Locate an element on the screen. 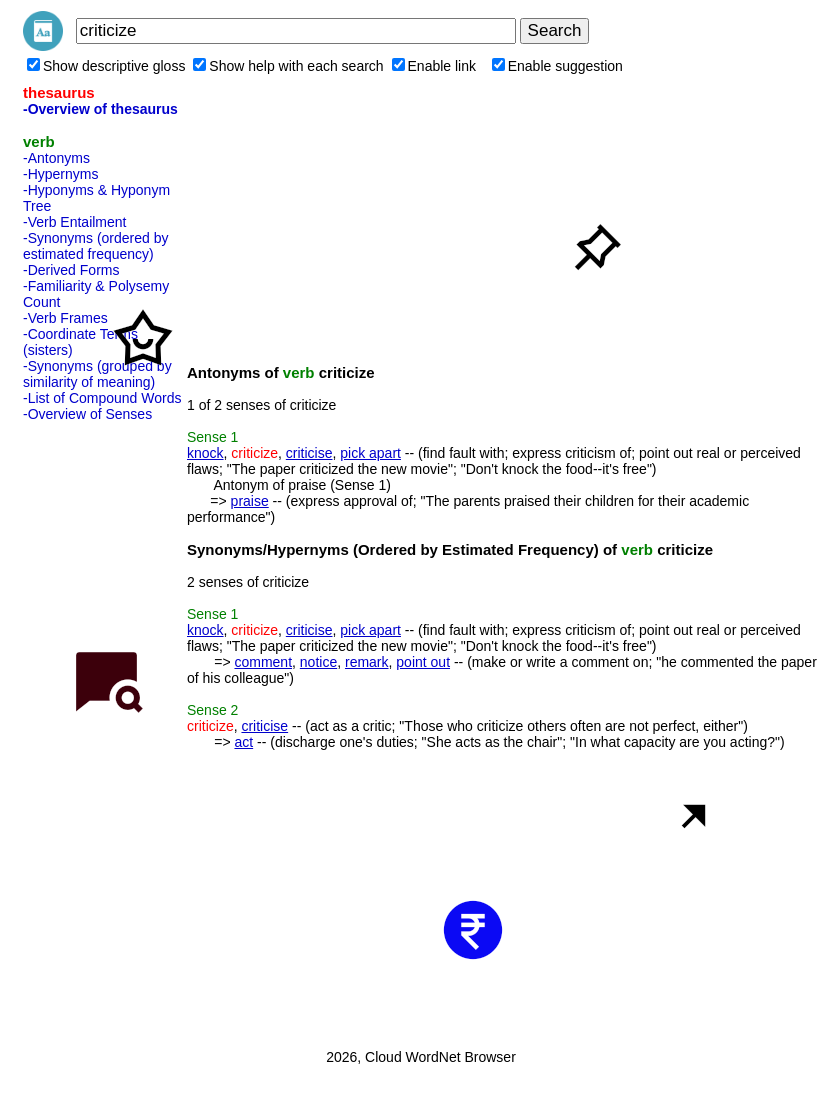 This screenshot has width=822, height=1108. open link in new tab or window is located at coordinates (693, 816).